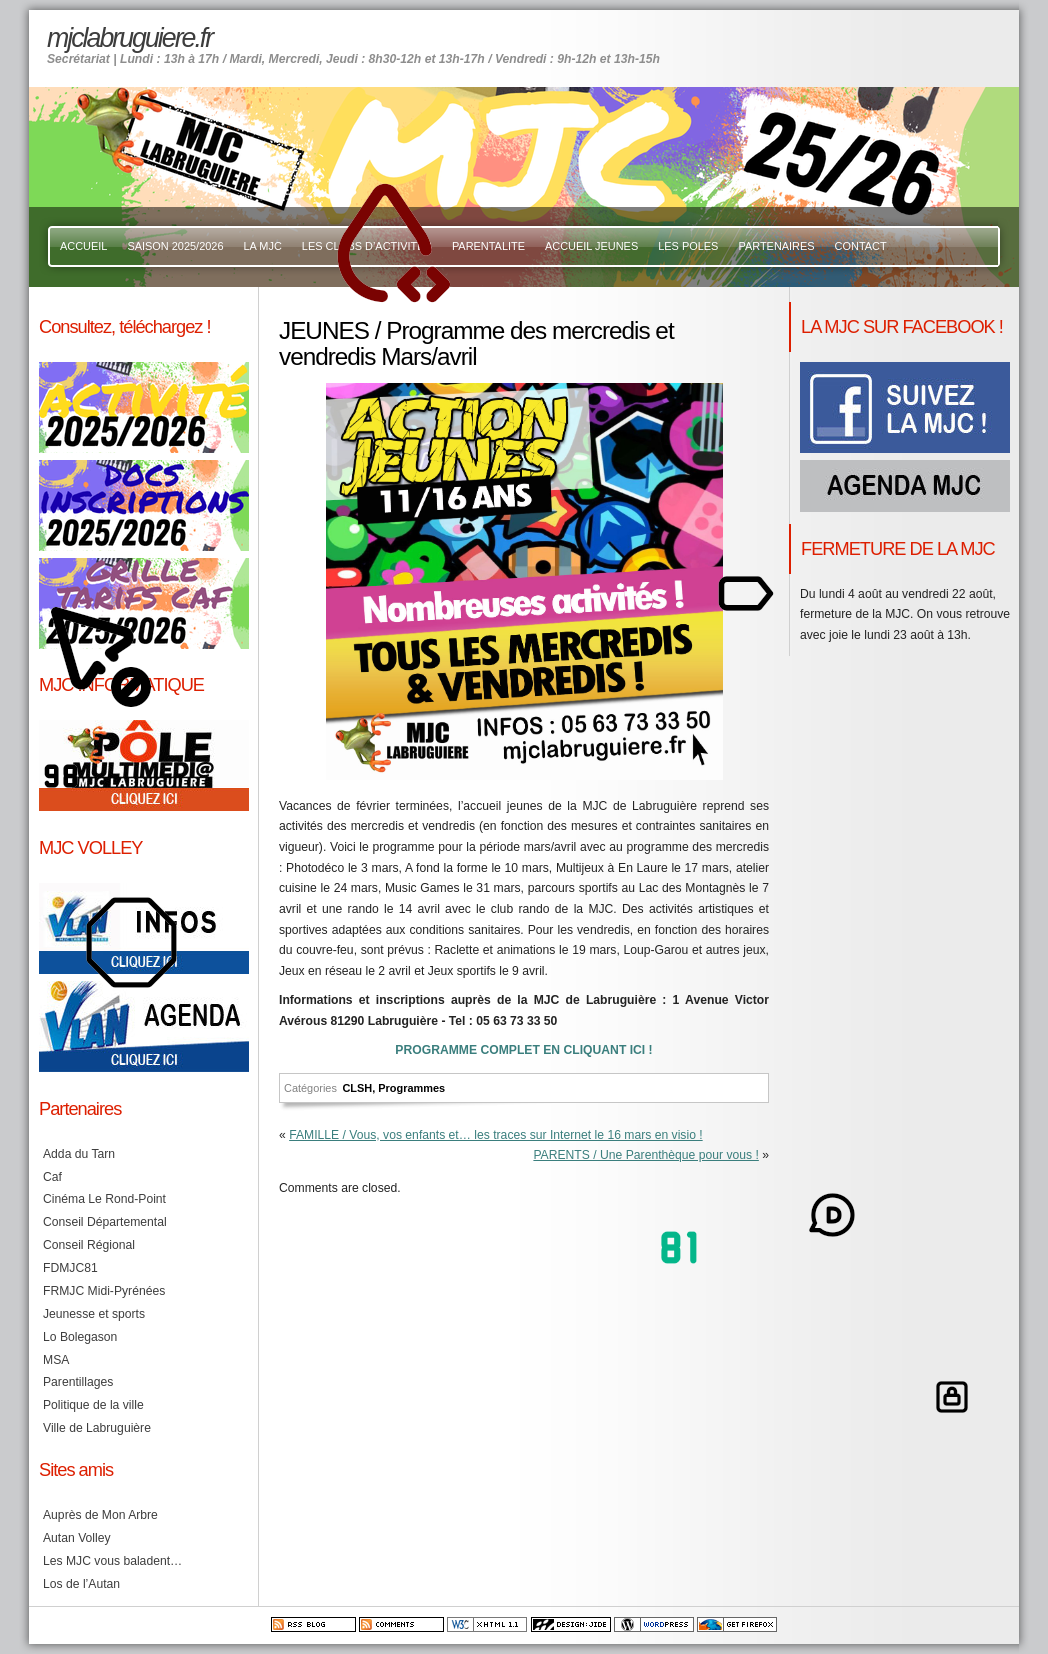 The width and height of the screenshot is (1048, 1654). Describe the element at coordinates (833, 1215) in the screenshot. I see `disqus commenting platform logo` at that location.